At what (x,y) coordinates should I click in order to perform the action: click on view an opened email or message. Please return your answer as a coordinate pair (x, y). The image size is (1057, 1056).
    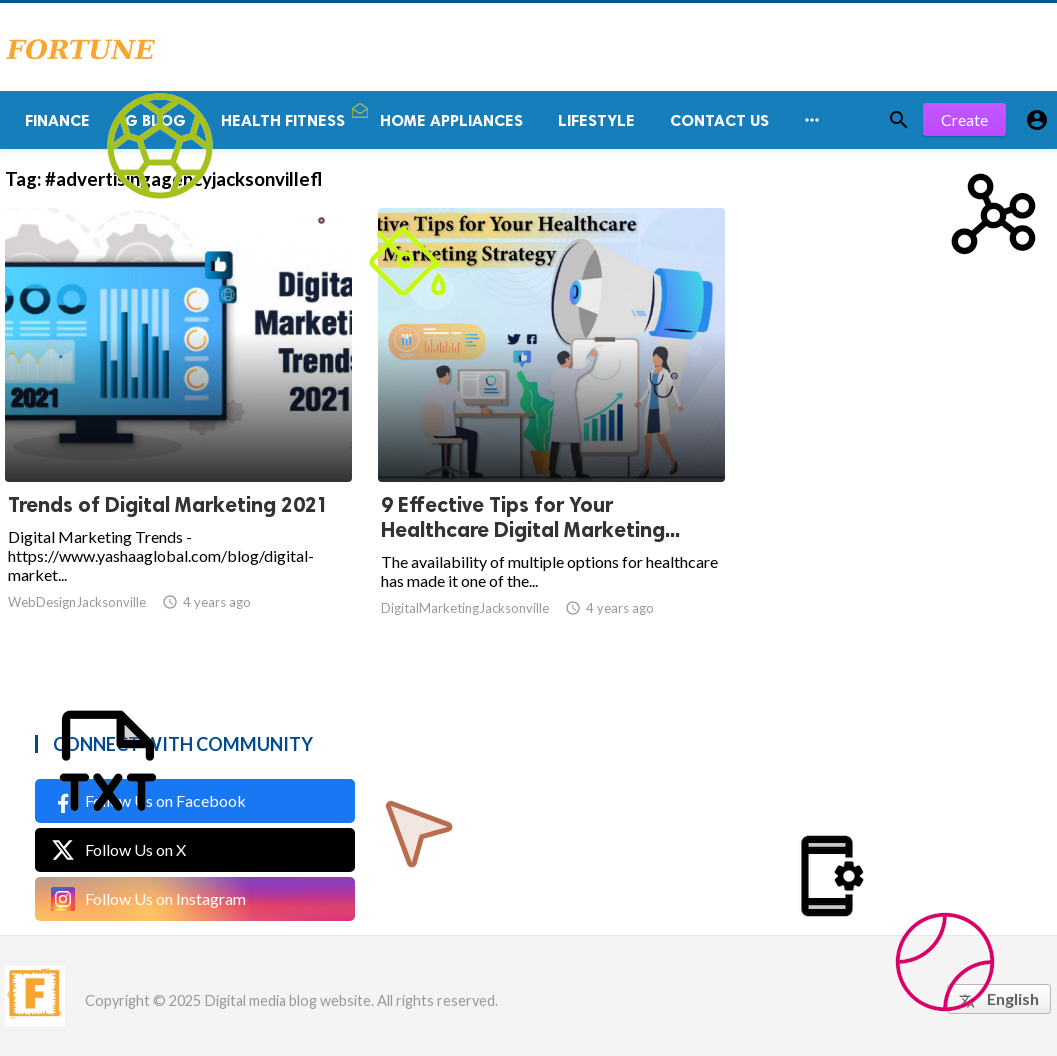
    Looking at the image, I should click on (360, 111).